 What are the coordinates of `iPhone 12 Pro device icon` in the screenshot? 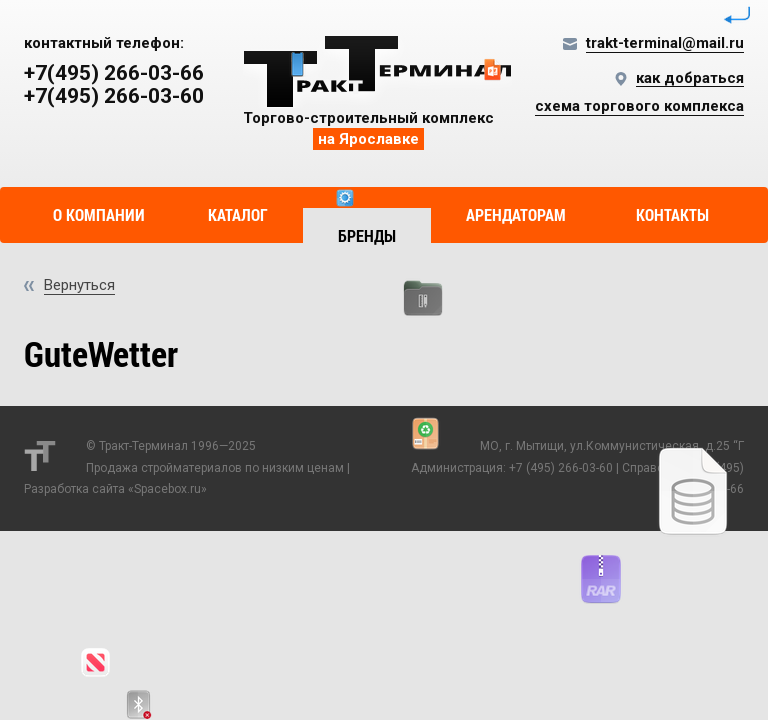 It's located at (297, 64).